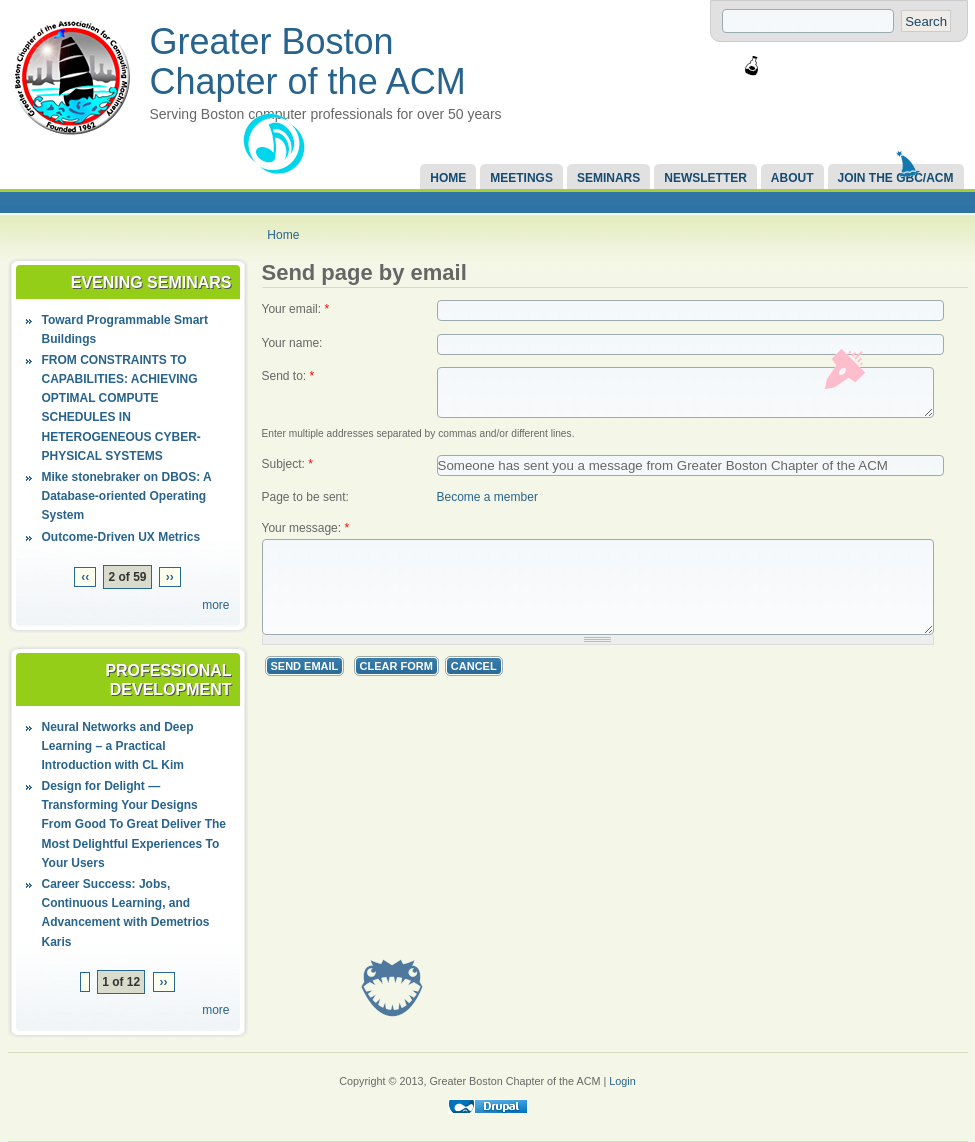 Image resolution: width=975 pixels, height=1142 pixels. I want to click on cast a music-based spell or ability, so click(274, 144).